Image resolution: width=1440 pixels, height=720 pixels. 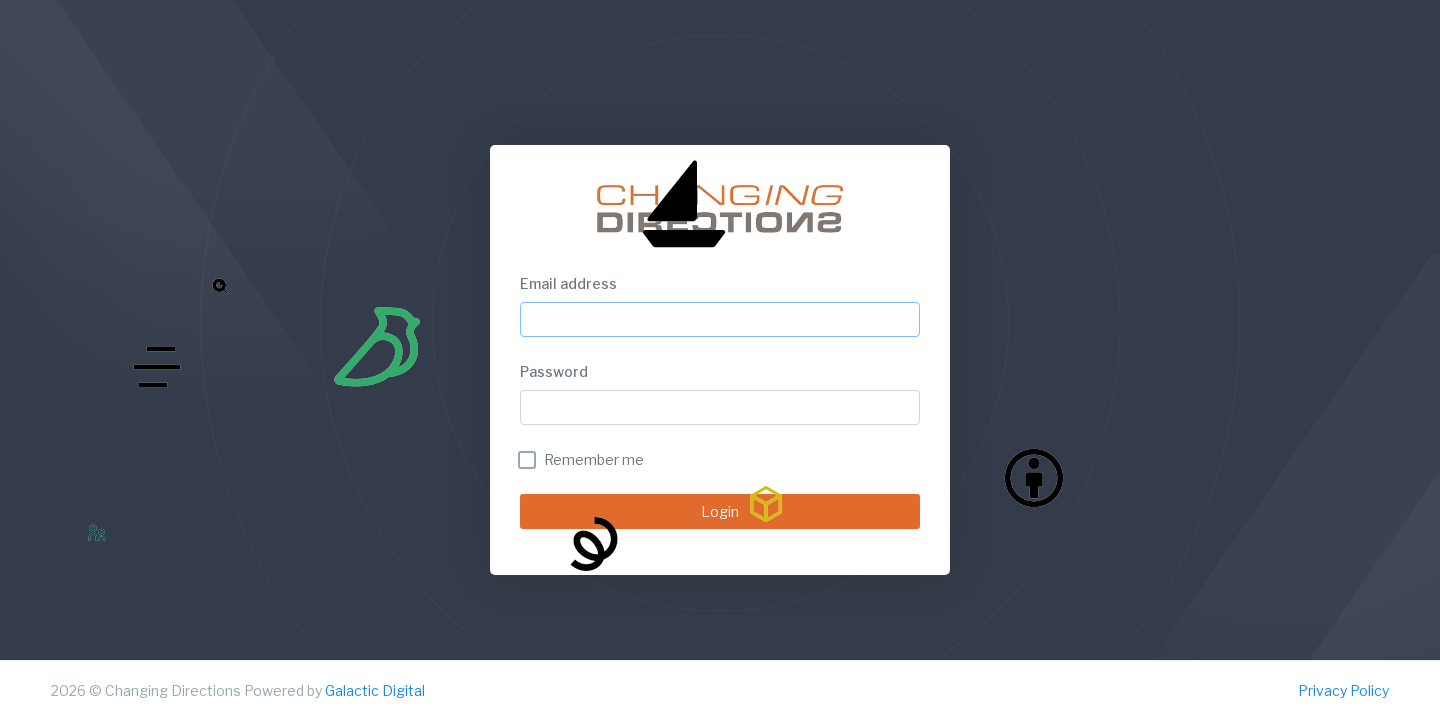 I want to click on view nearby marina or sailing destinations, so click(x=684, y=204).